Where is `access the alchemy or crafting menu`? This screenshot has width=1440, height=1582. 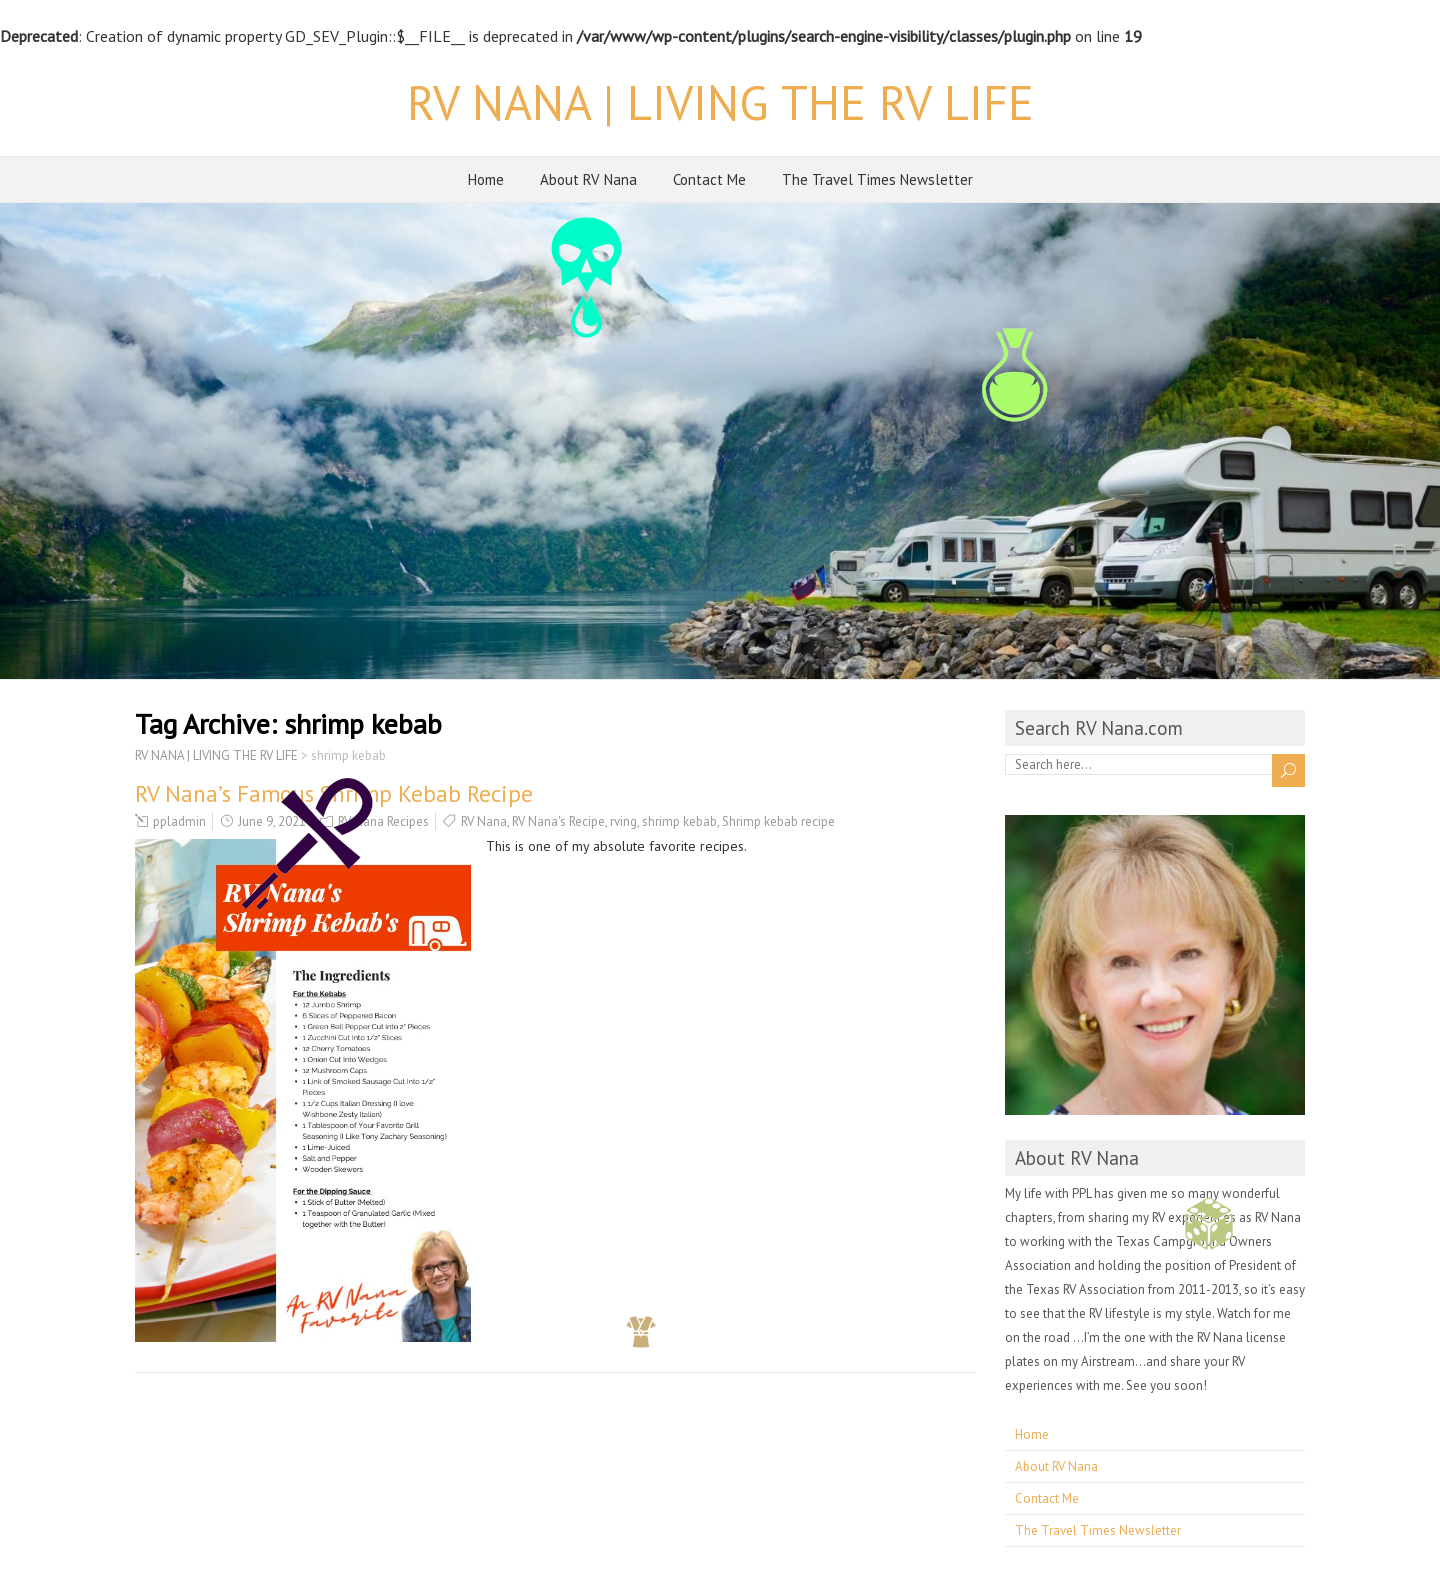 access the alchemy or crafting menu is located at coordinates (1014, 375).